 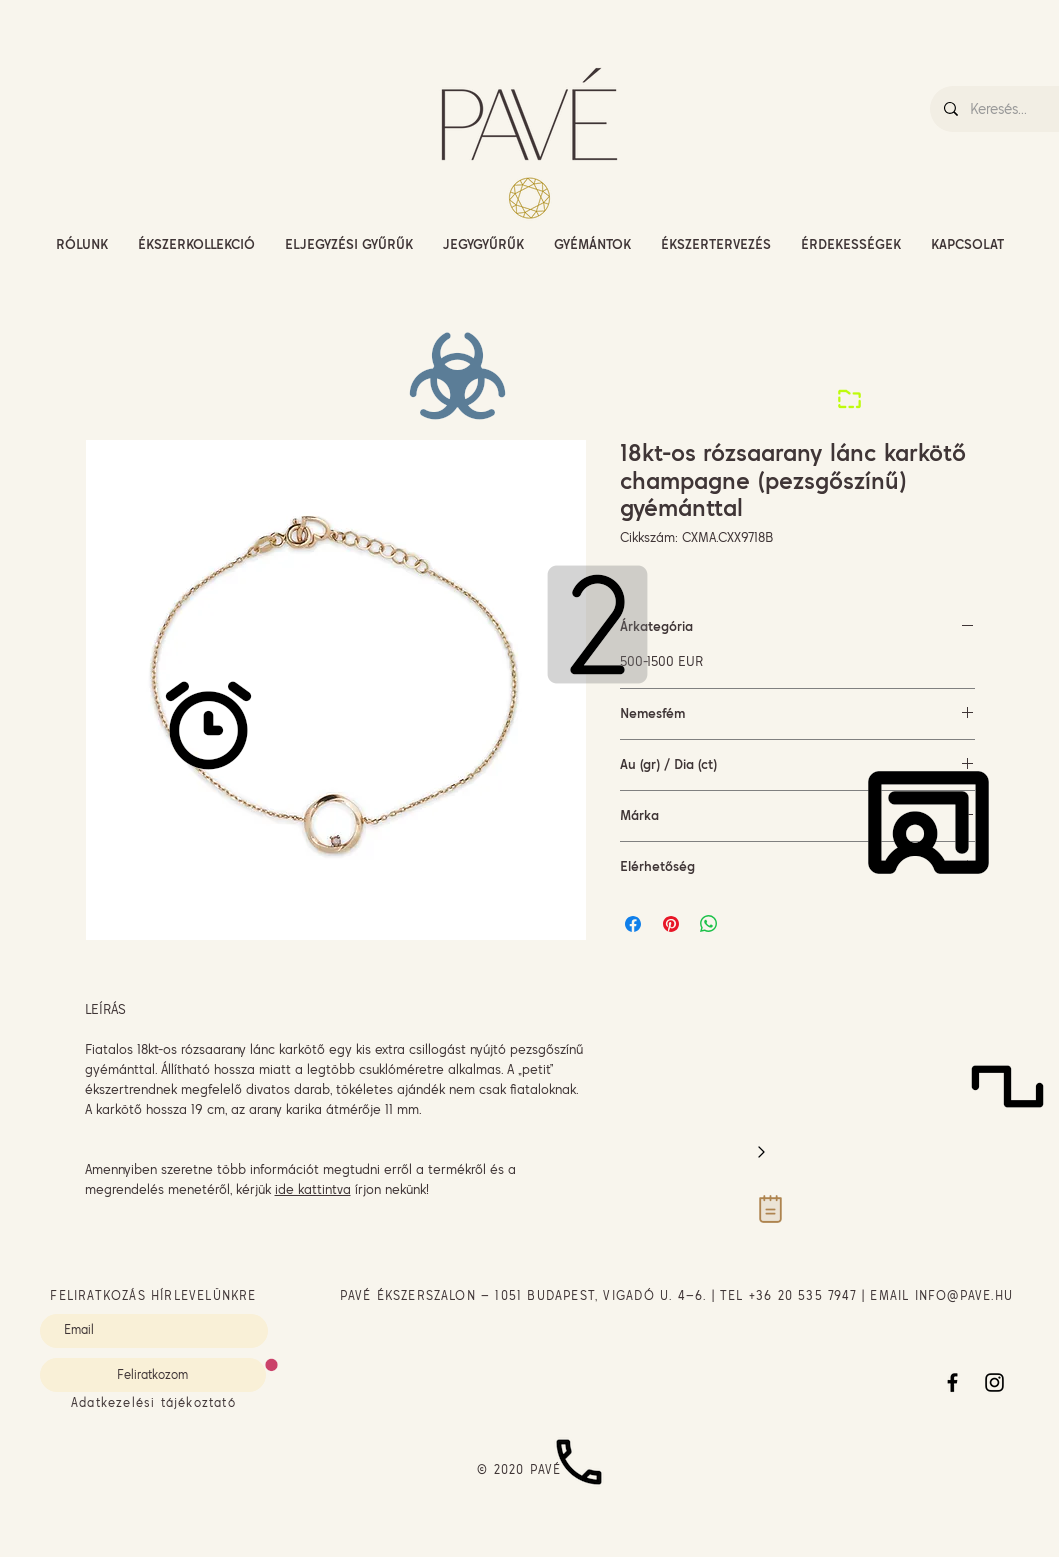 I want to click on set or view alarms, so click(x=208, y=725).